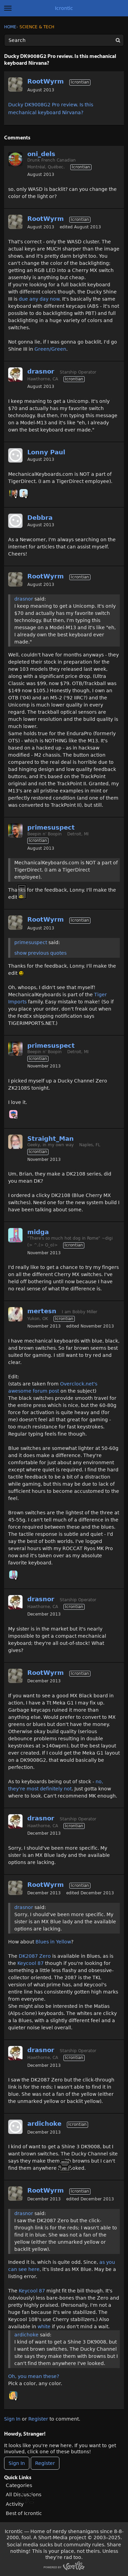  Describe the element at coordinates (22, 892) in the screenshot. I see `mobile device with speaker enabled` at that location.